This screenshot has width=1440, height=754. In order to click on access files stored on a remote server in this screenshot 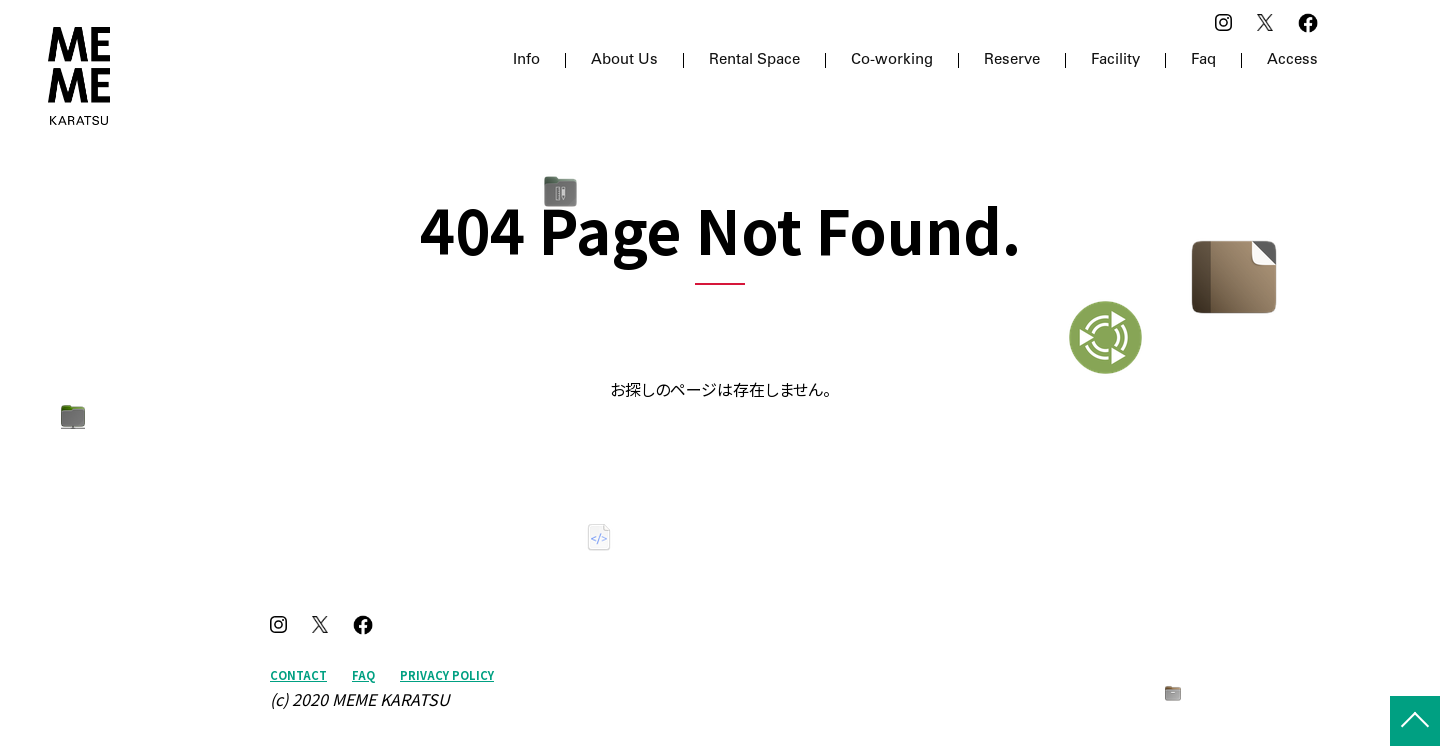, I will do `click(73, 417)`.